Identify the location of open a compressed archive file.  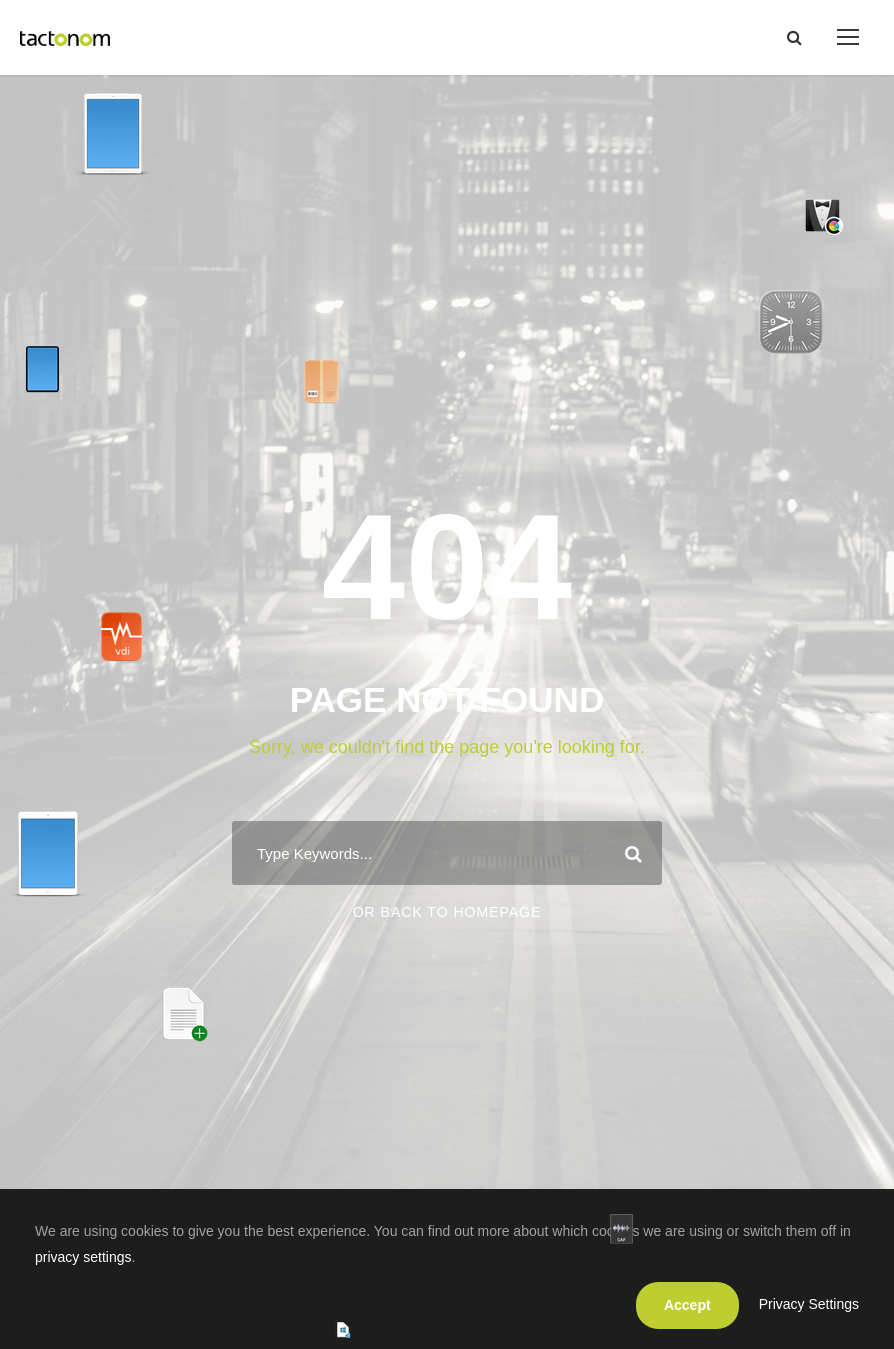
(321, 381).